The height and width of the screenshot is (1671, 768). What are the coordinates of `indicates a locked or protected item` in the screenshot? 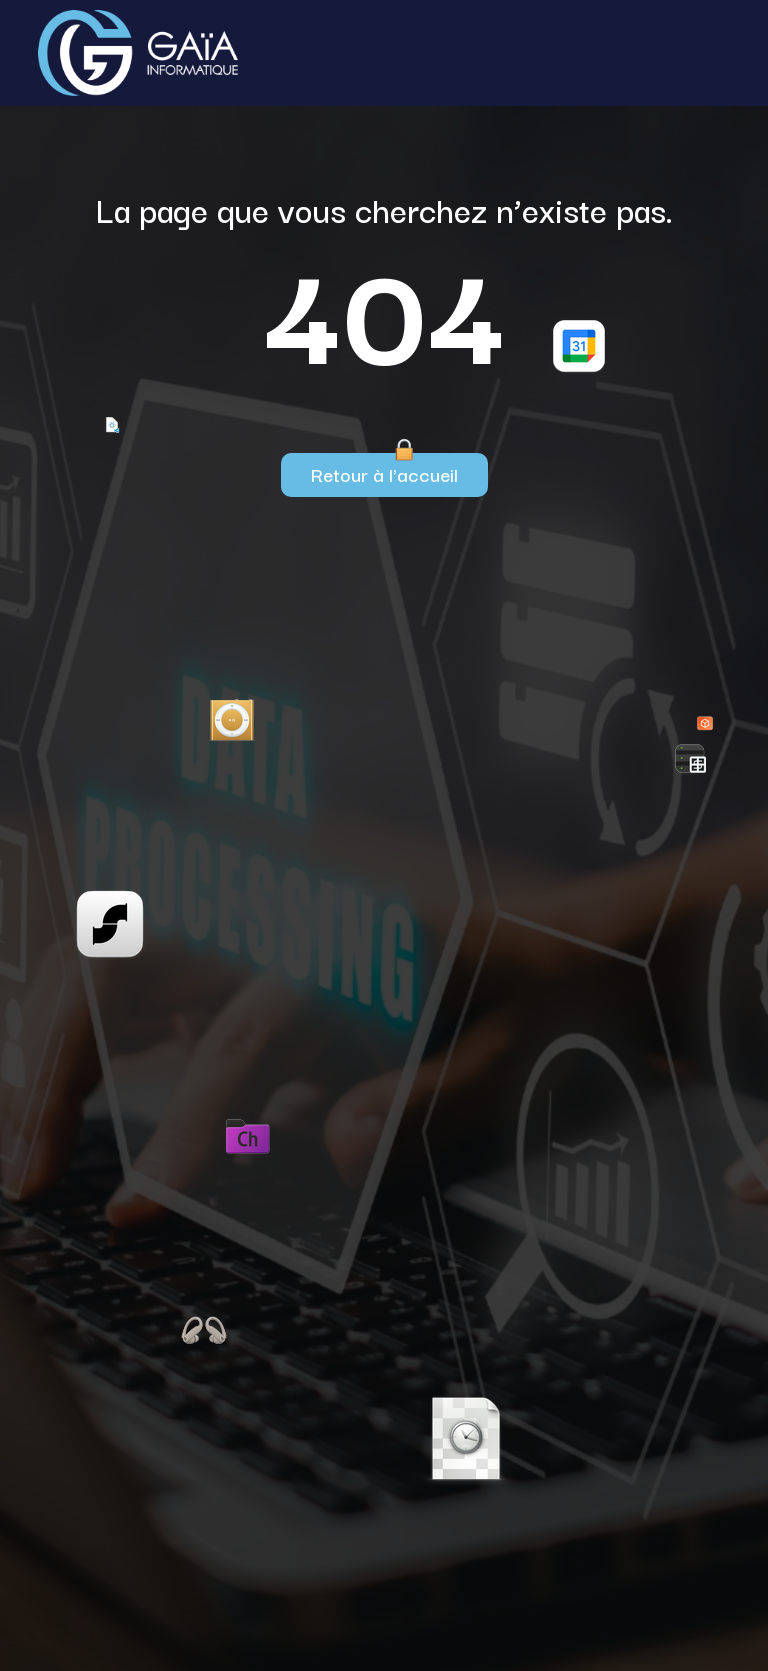 It's located at (404, 449).